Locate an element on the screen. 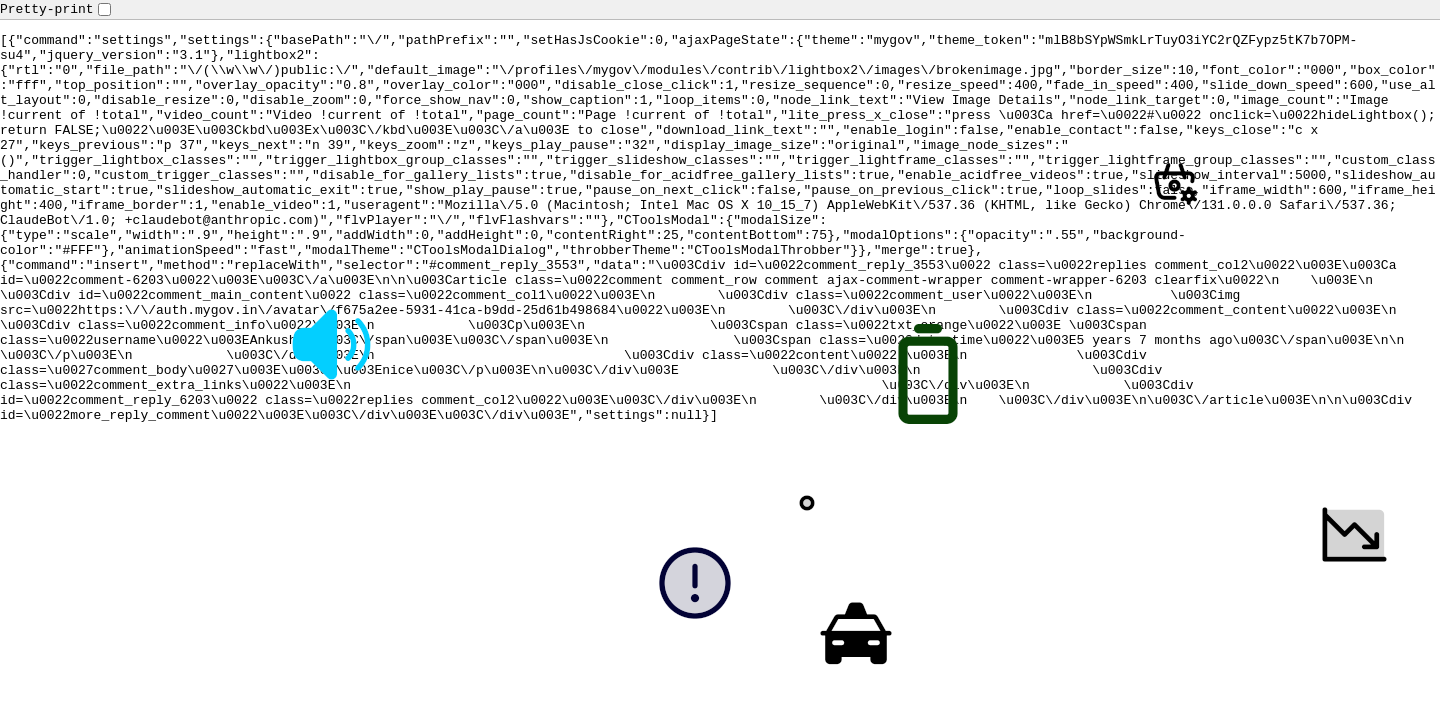 This screenshot has height=720, width=1440. request a taxi or ride service is located at coordinates (856, 638).